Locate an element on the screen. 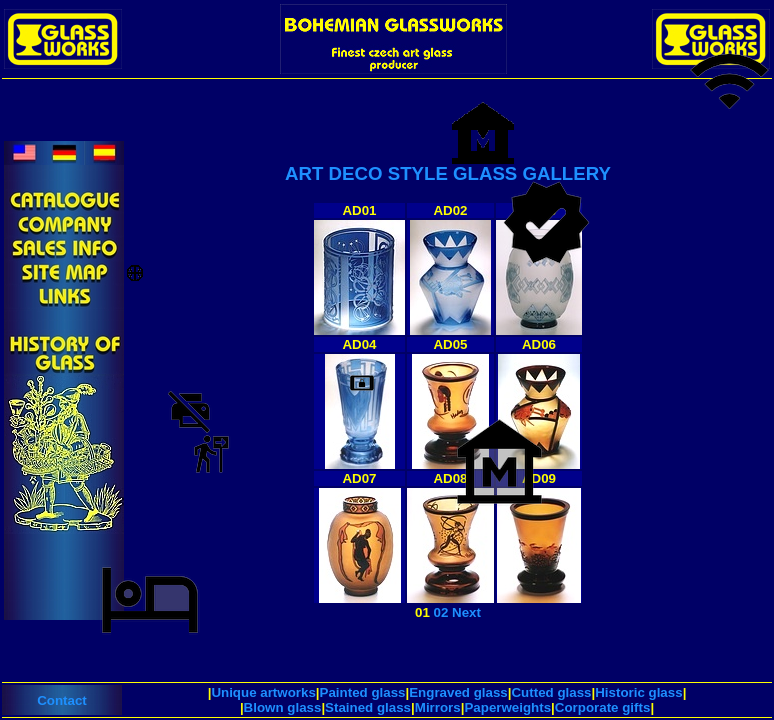 Image resolution: width=774 pixels, height=720 pixels. lock screen in landscape orientation is located at coordinates (362, 383).